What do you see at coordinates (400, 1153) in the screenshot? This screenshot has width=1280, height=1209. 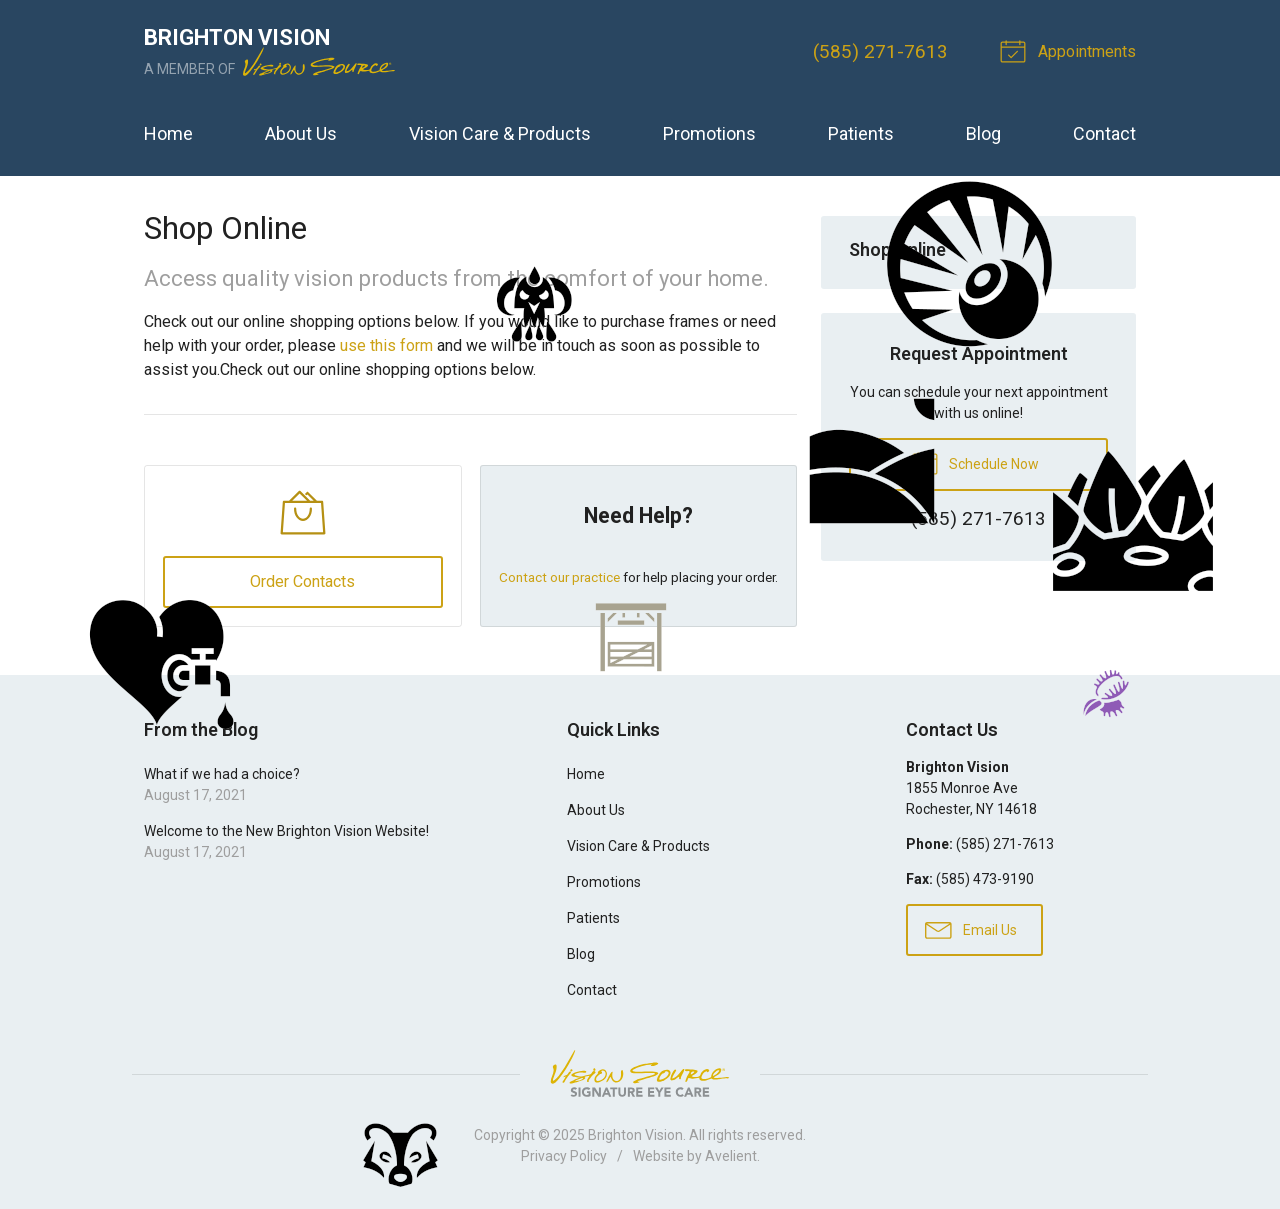 I see `badger character or mascot icon` at bounding box center [400, 1153].